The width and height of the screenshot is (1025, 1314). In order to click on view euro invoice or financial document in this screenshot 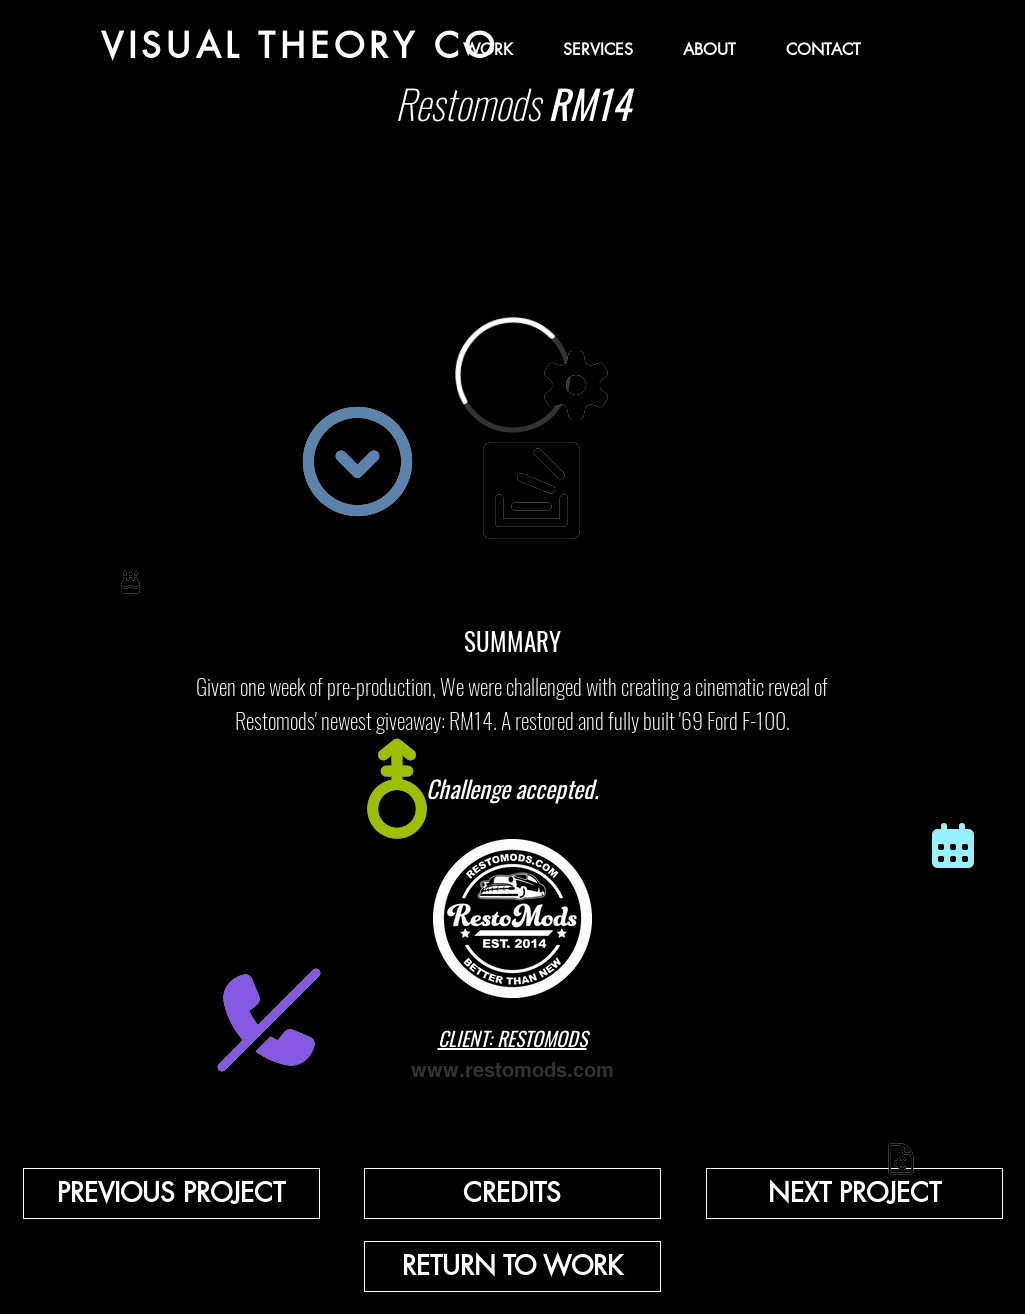, I will do `click(901, 1159)`.